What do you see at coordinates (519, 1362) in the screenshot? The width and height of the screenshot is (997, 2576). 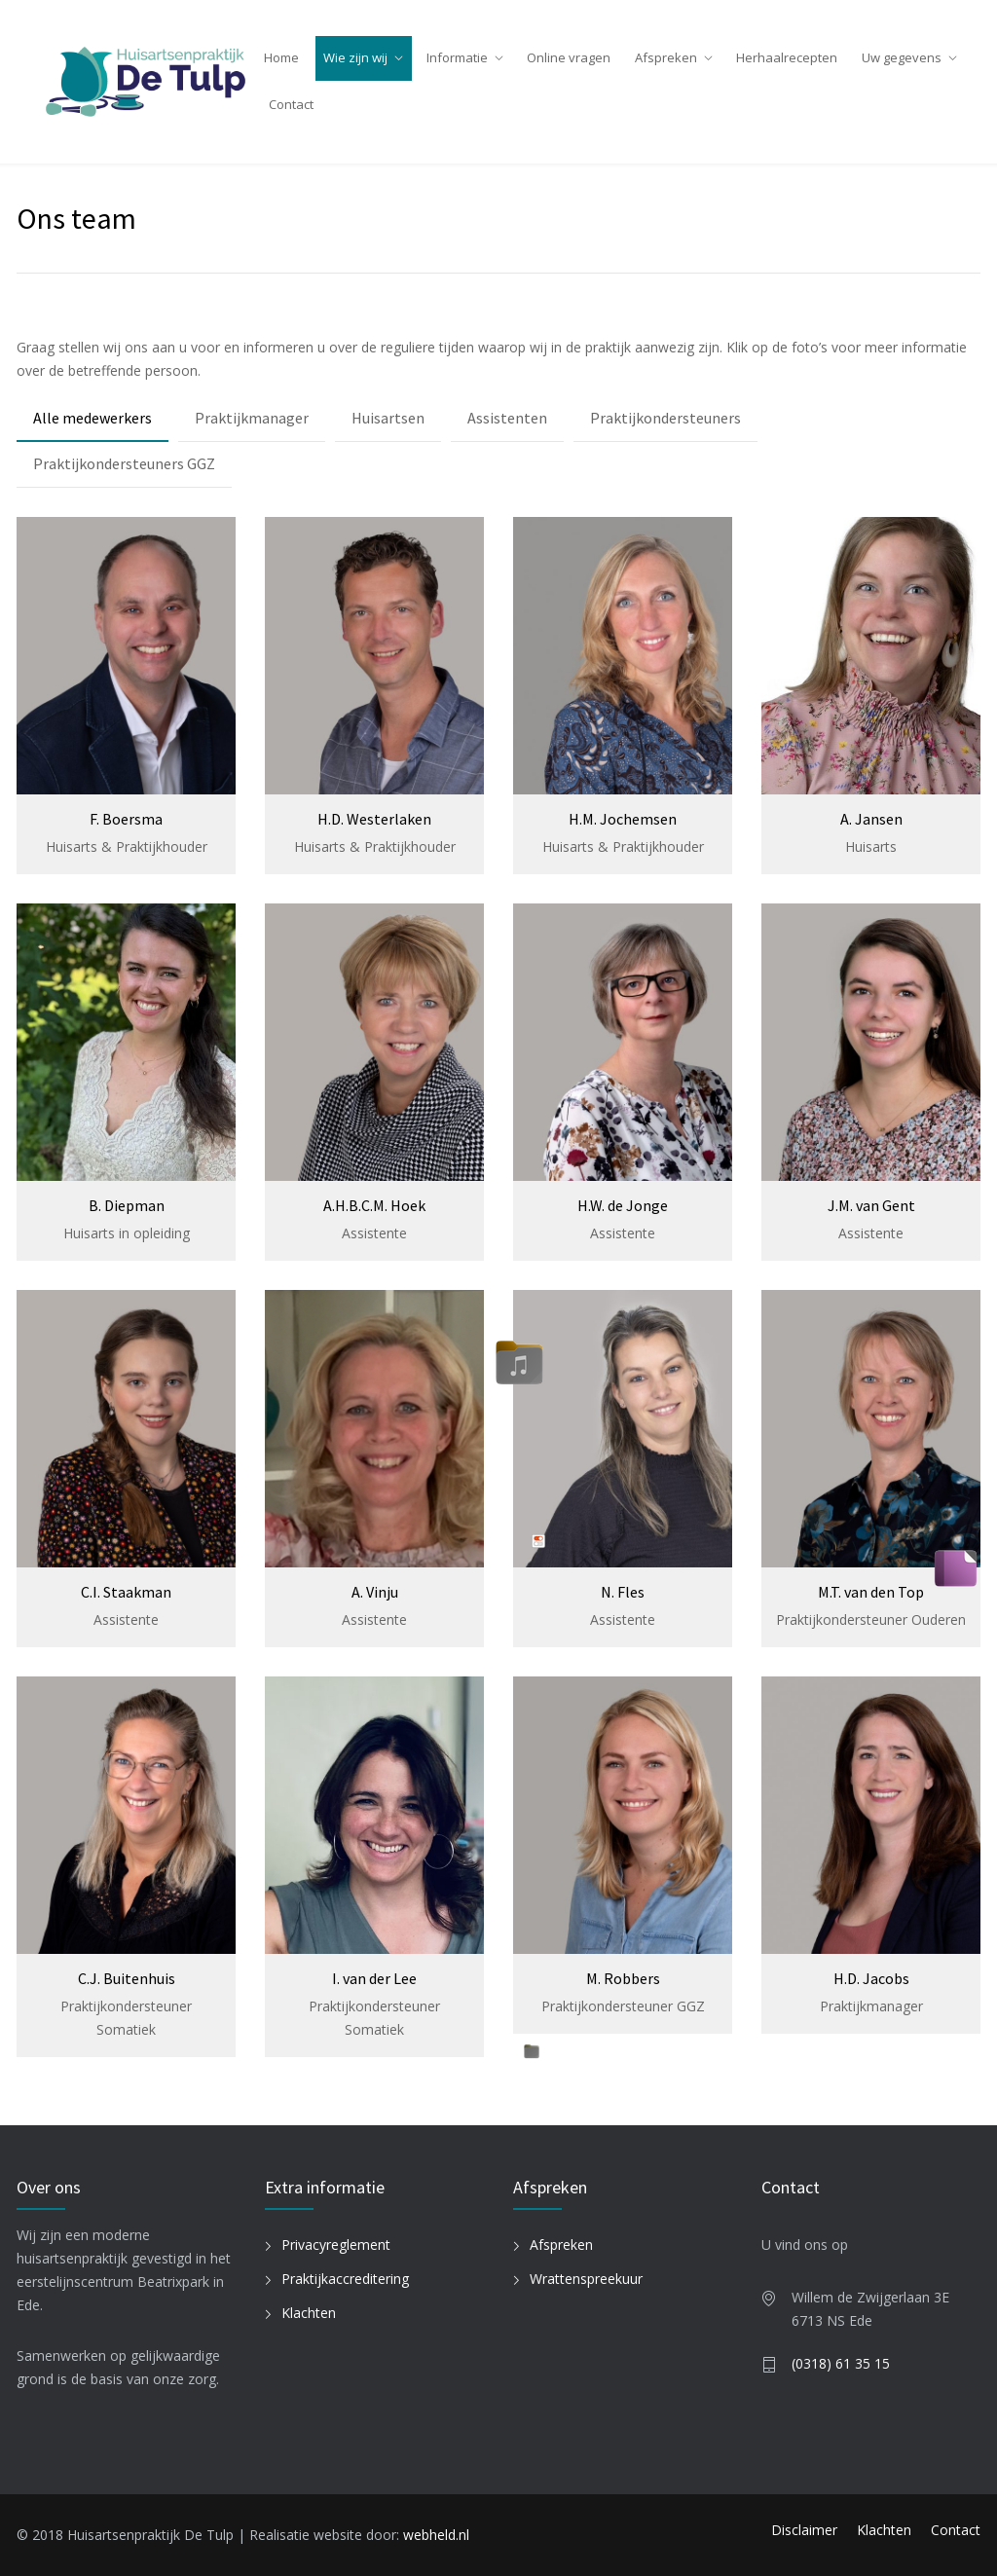 I see `open your music folder` at bounding box center [519, 1362].